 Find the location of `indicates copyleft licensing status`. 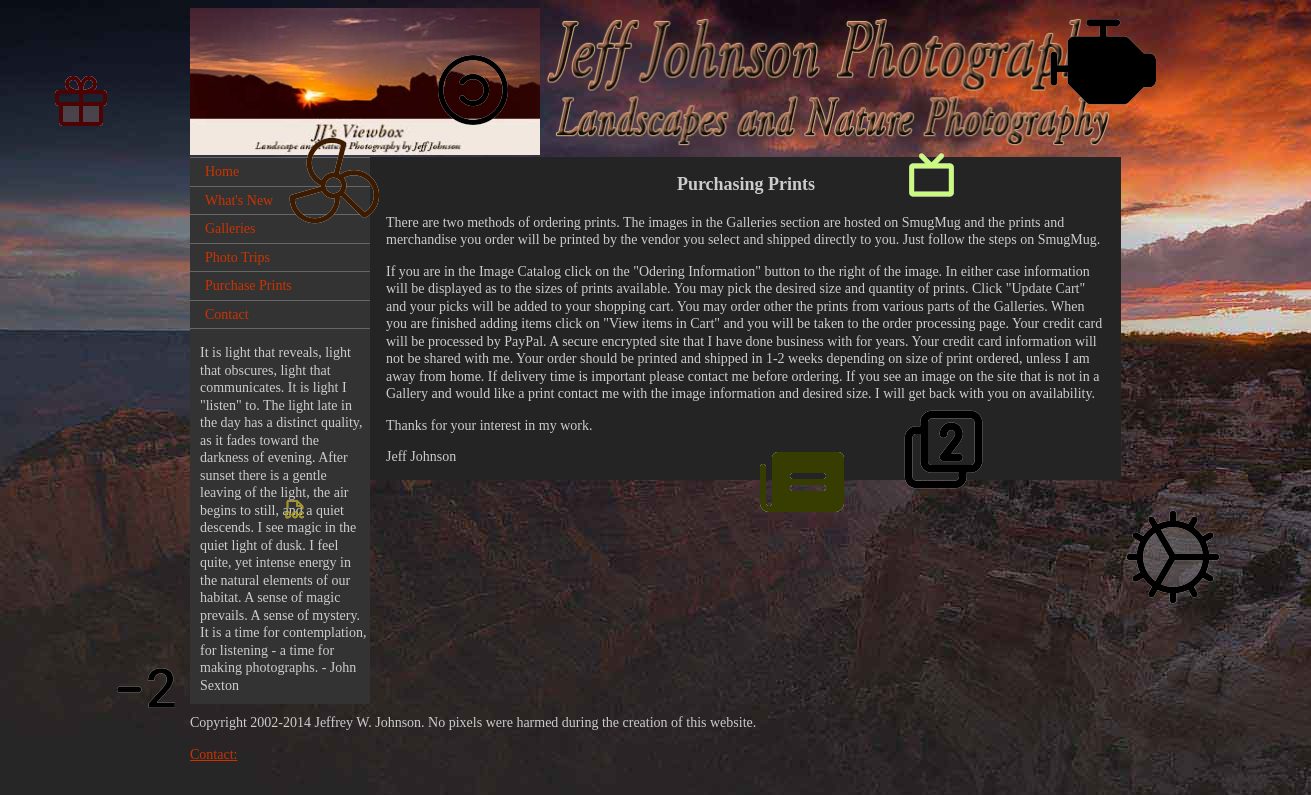

indicates copyleft licensing status is located at coordinates (473, 90).